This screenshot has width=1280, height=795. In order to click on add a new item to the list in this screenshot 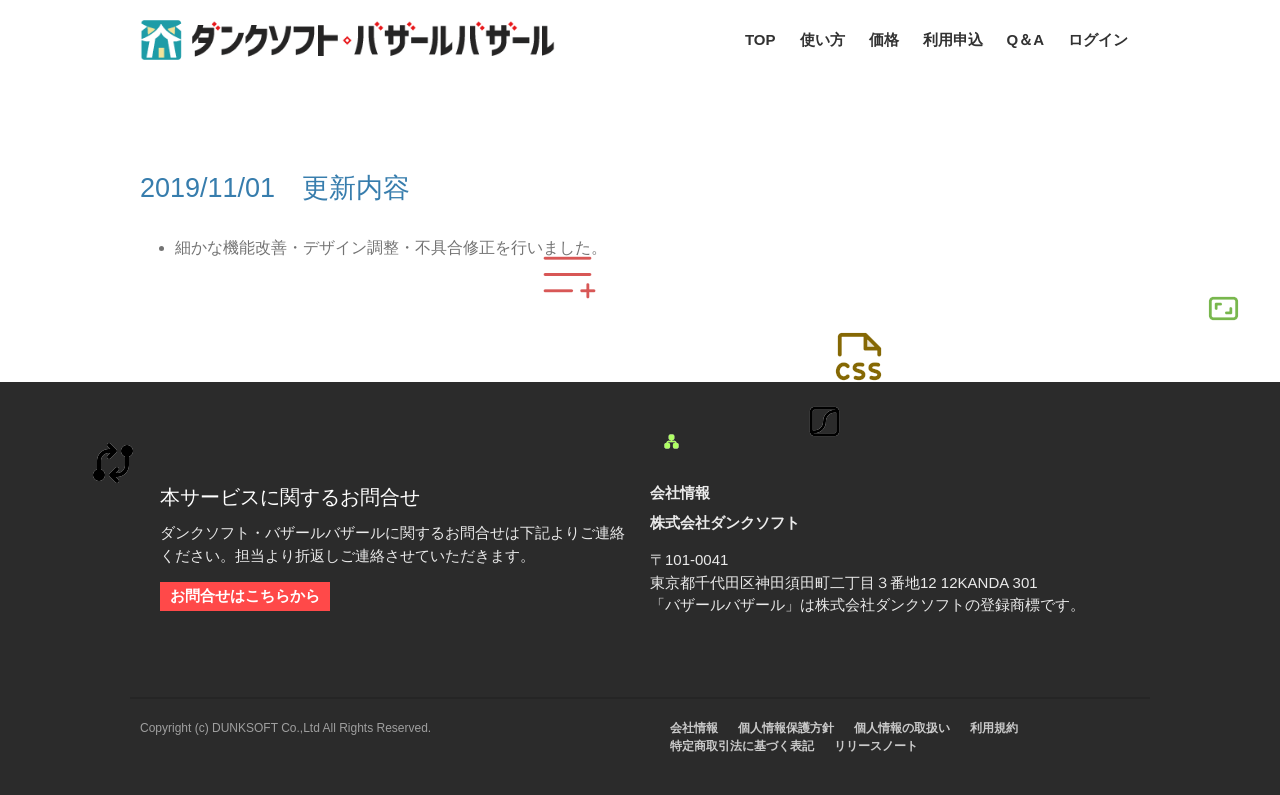, I will do `click(567, 274)`.